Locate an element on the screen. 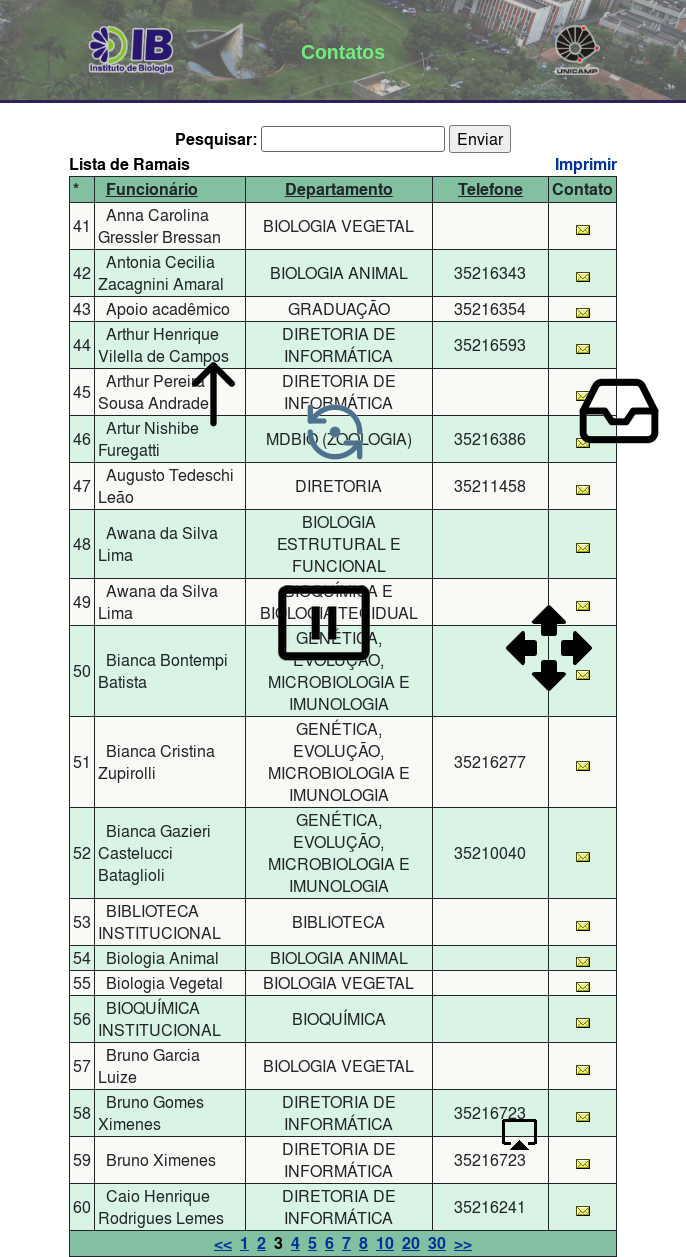 The image size is (686, 1257). pause an ongoing presentation is located at coordinates (324, 623).